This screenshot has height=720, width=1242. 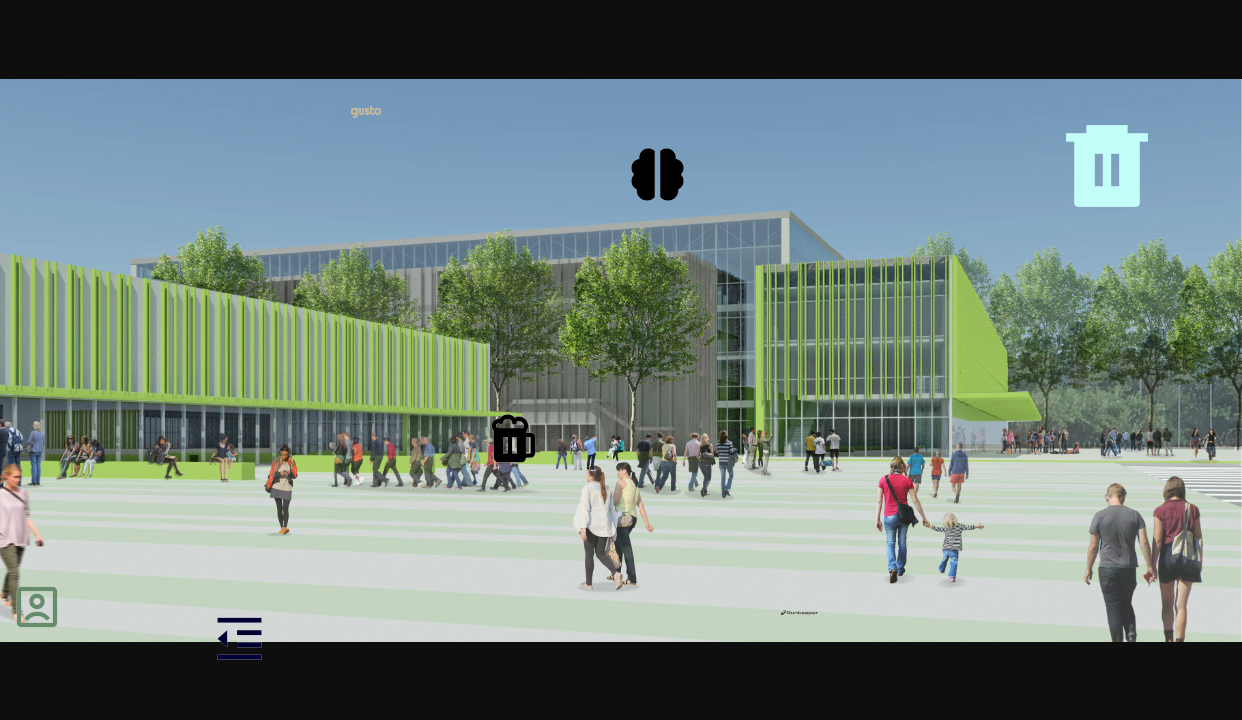 I want to click on access mental health or wellness features, so click(x=657, y=174).